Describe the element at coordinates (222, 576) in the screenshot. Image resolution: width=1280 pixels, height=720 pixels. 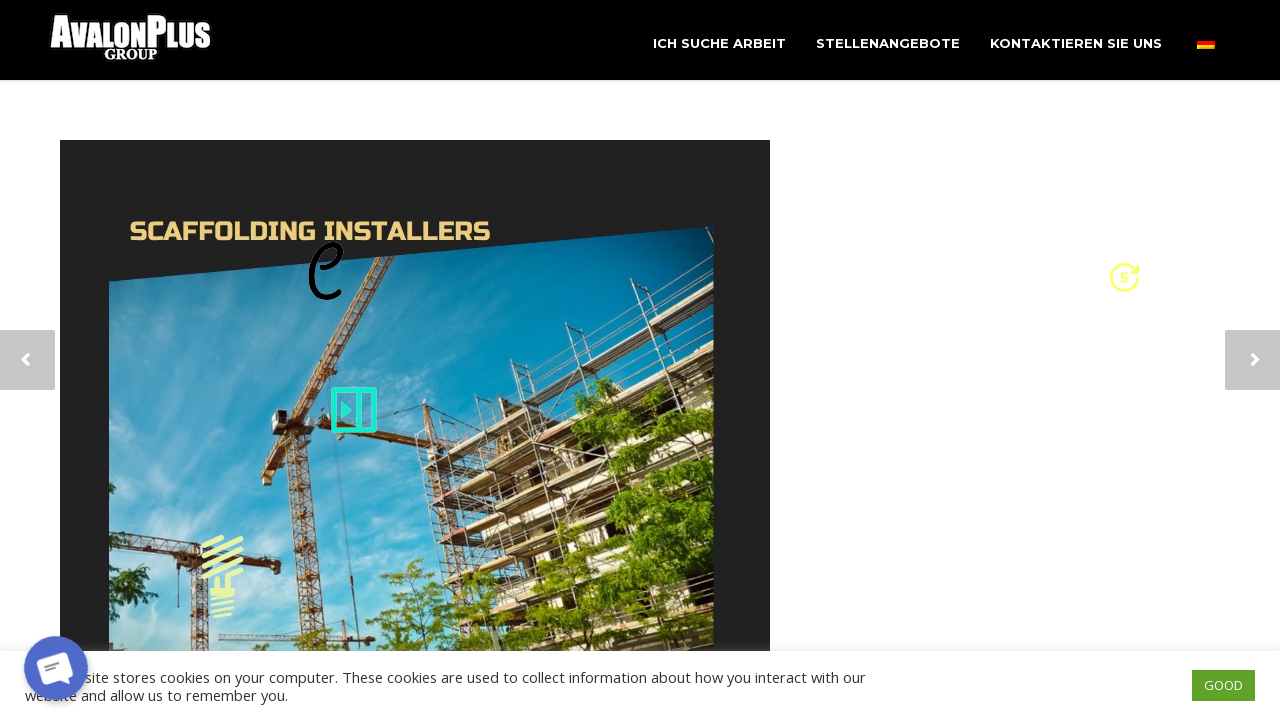
I see `lumen technologies company logo` at that location.